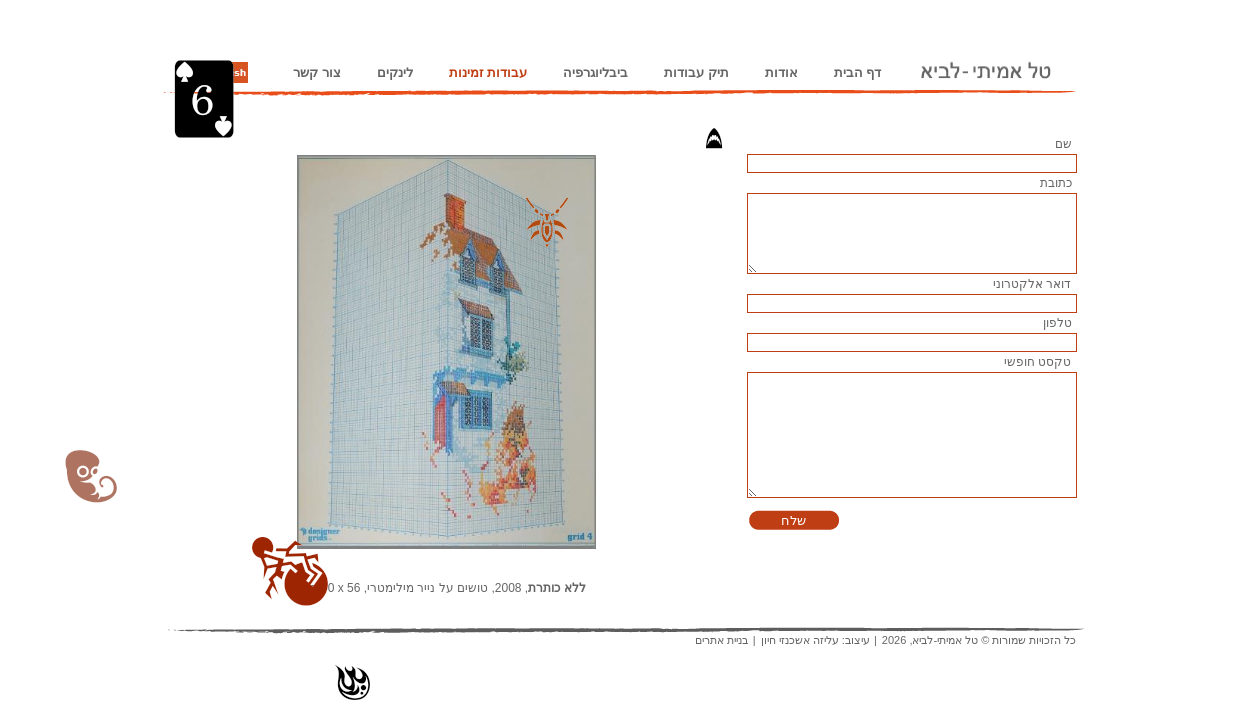 This screenshot has width=1243, height=720. Describe the element at coordinates (547, 223) in the screenshot. I see `equip a tribal accessory or amulet` at that location.